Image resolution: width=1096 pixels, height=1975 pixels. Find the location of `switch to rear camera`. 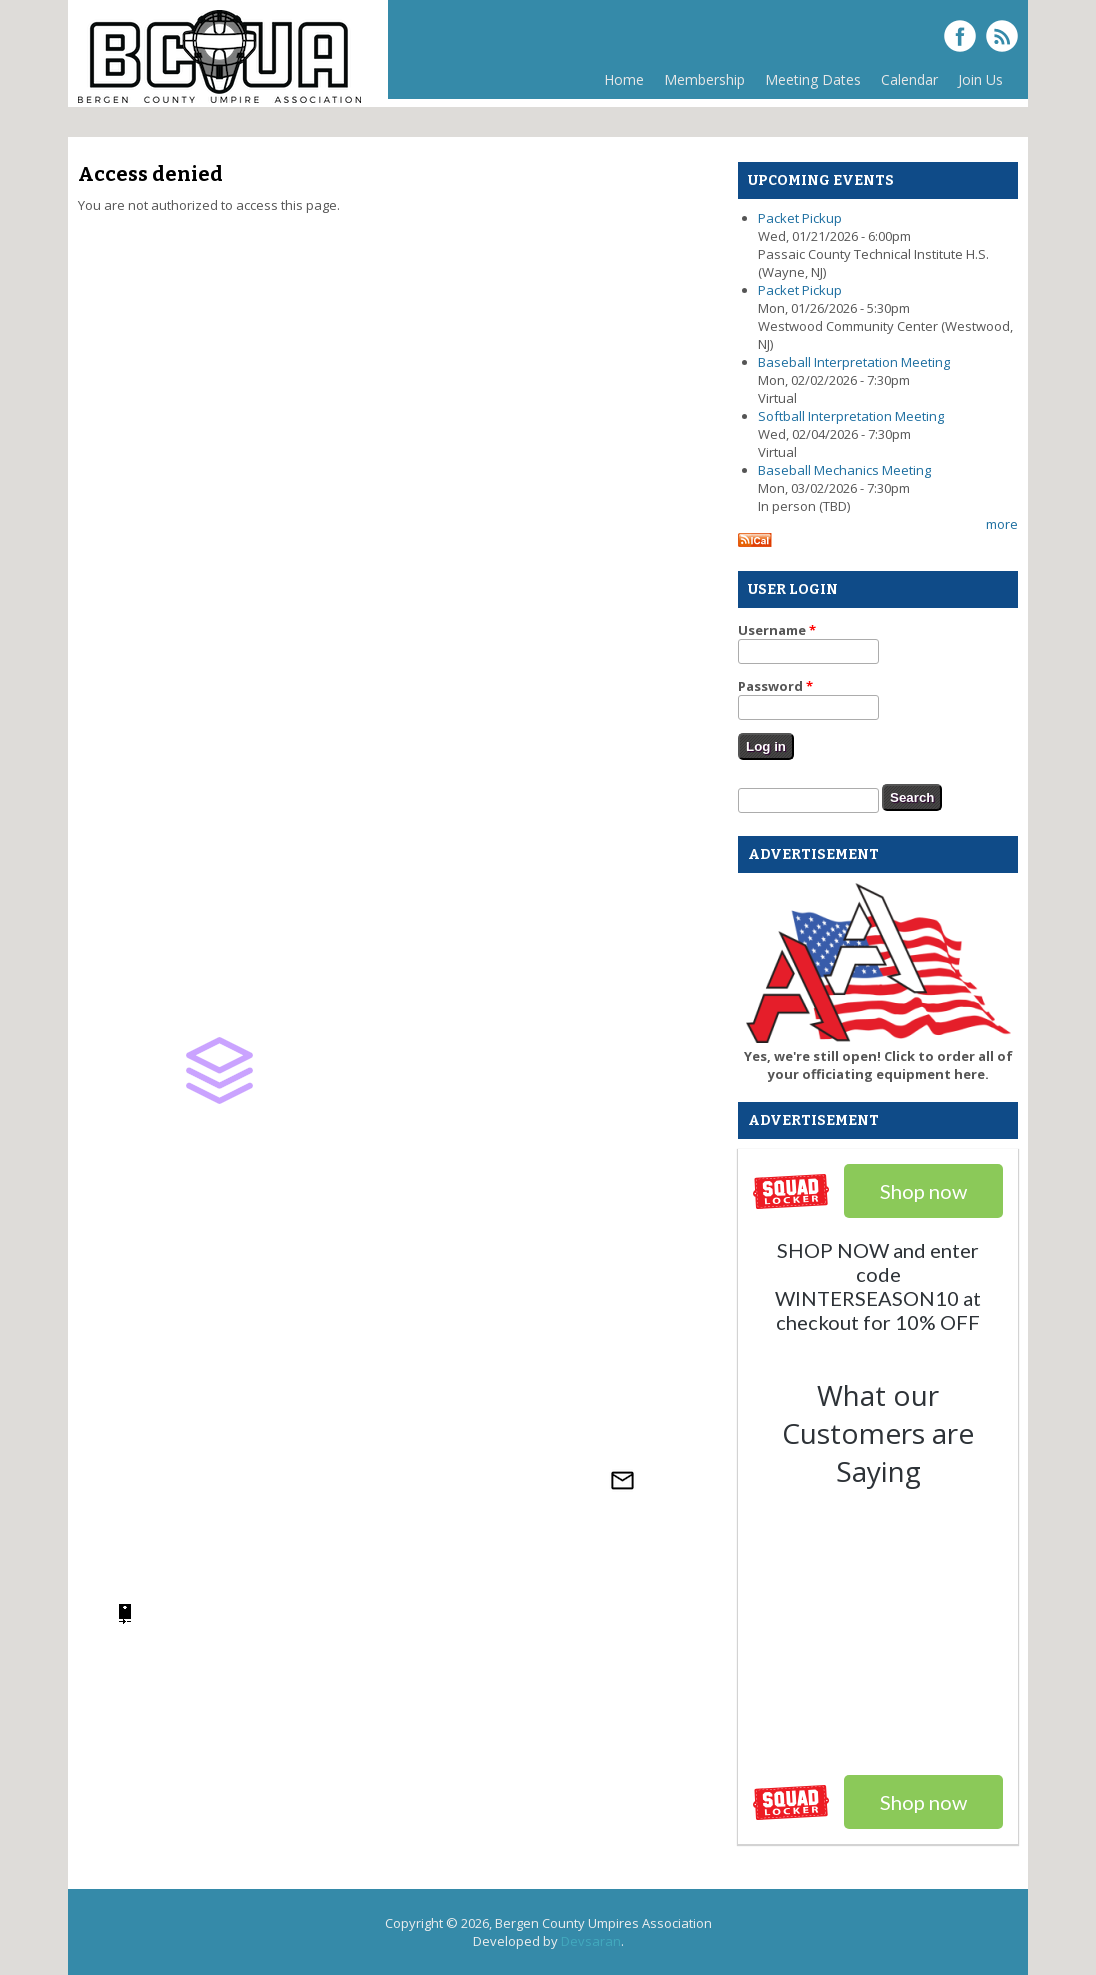

switch to rear camera is located at coordinates (125, 1614).